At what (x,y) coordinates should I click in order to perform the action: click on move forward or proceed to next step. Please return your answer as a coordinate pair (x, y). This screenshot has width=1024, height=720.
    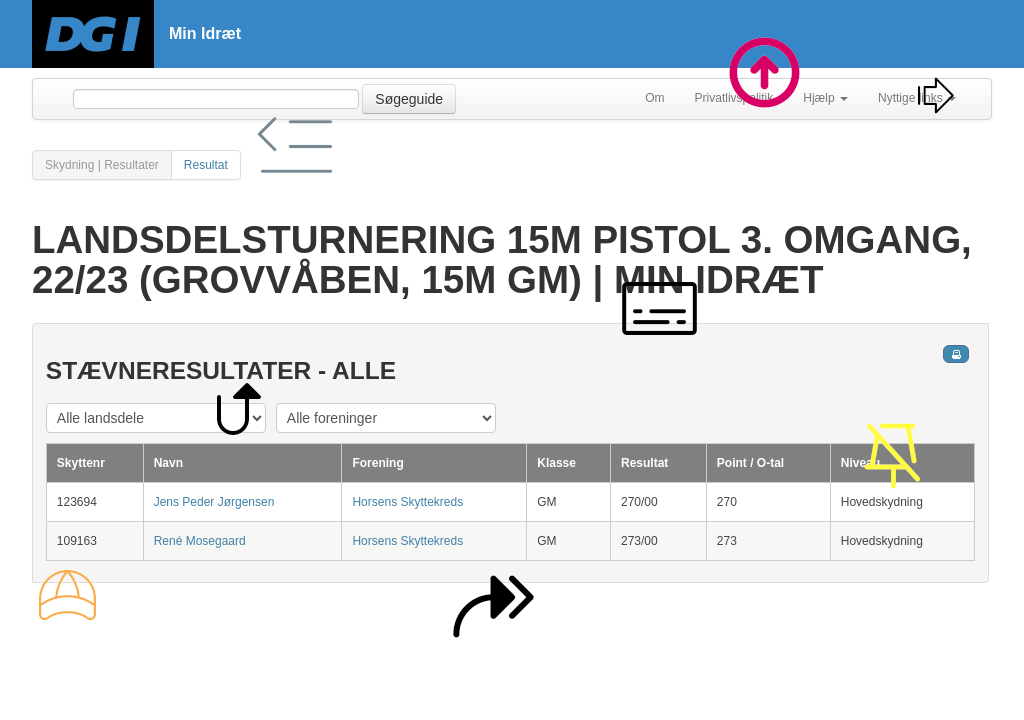
    Looking at the image, I should click on (934, 95).